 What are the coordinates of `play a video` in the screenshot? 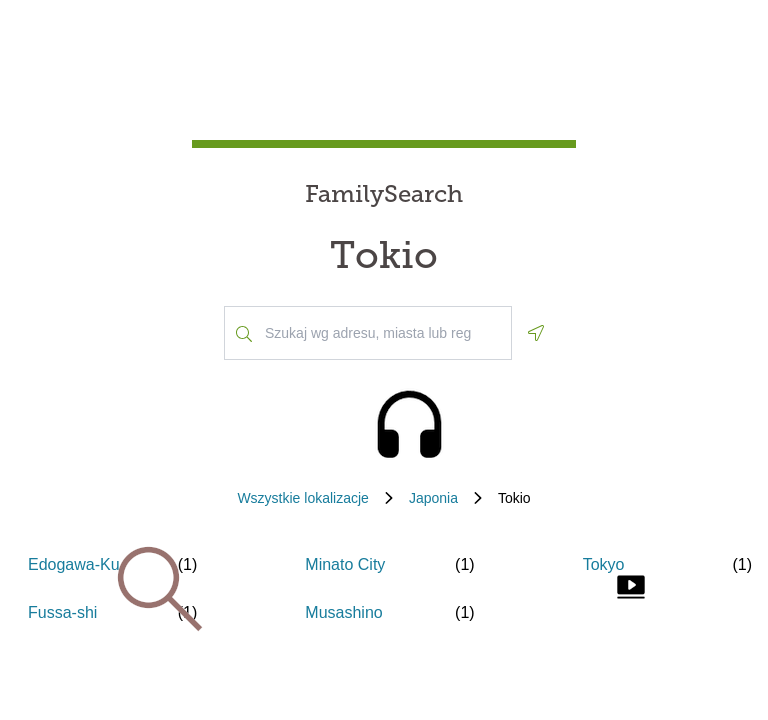 It's located at (631, 587).